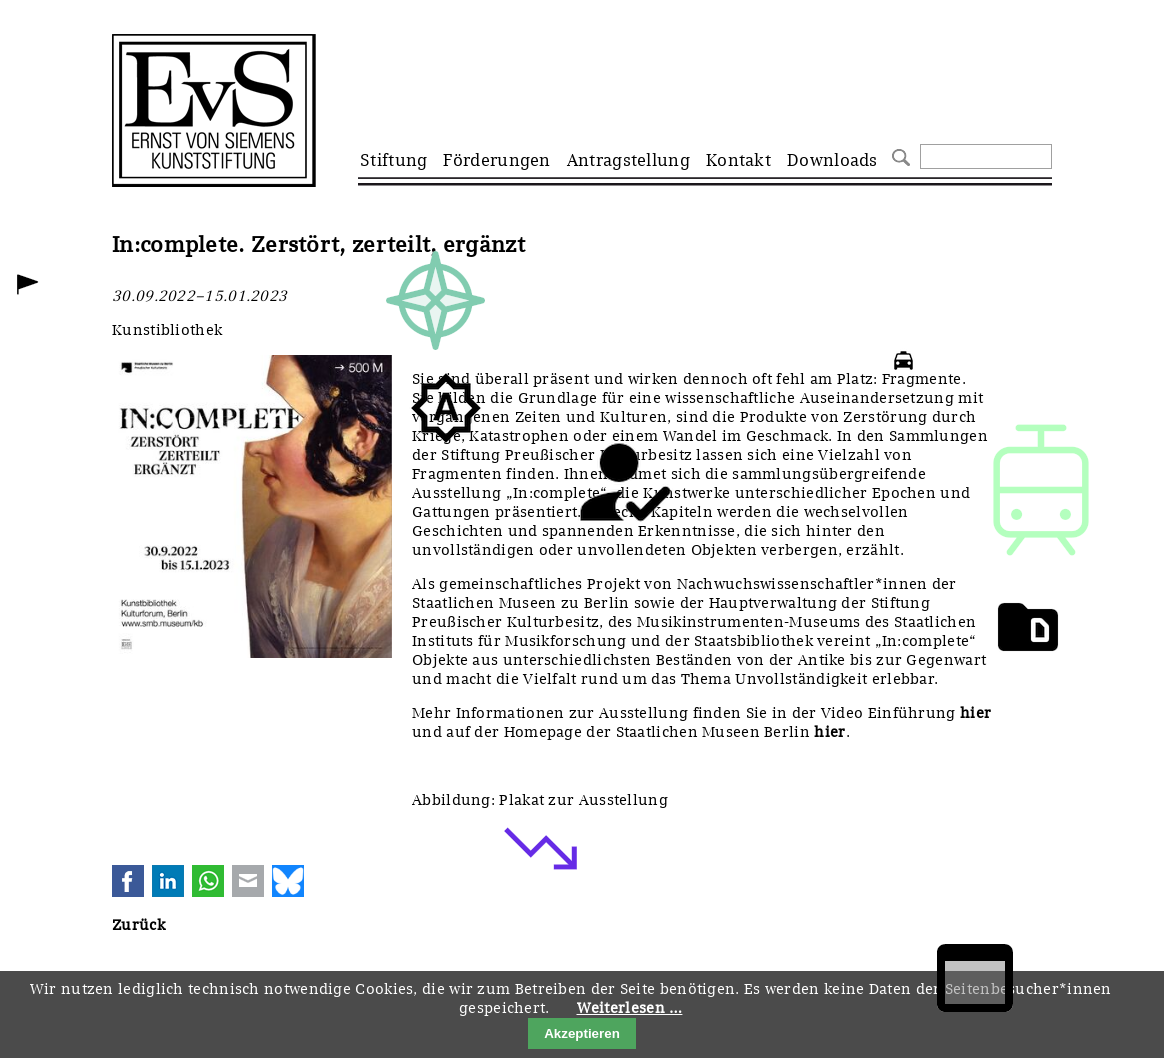 The image size is (1164, 1058). Describe the element at coordinates (975, 978) in the screenshot. I see `open a web browser or web view` at that location.